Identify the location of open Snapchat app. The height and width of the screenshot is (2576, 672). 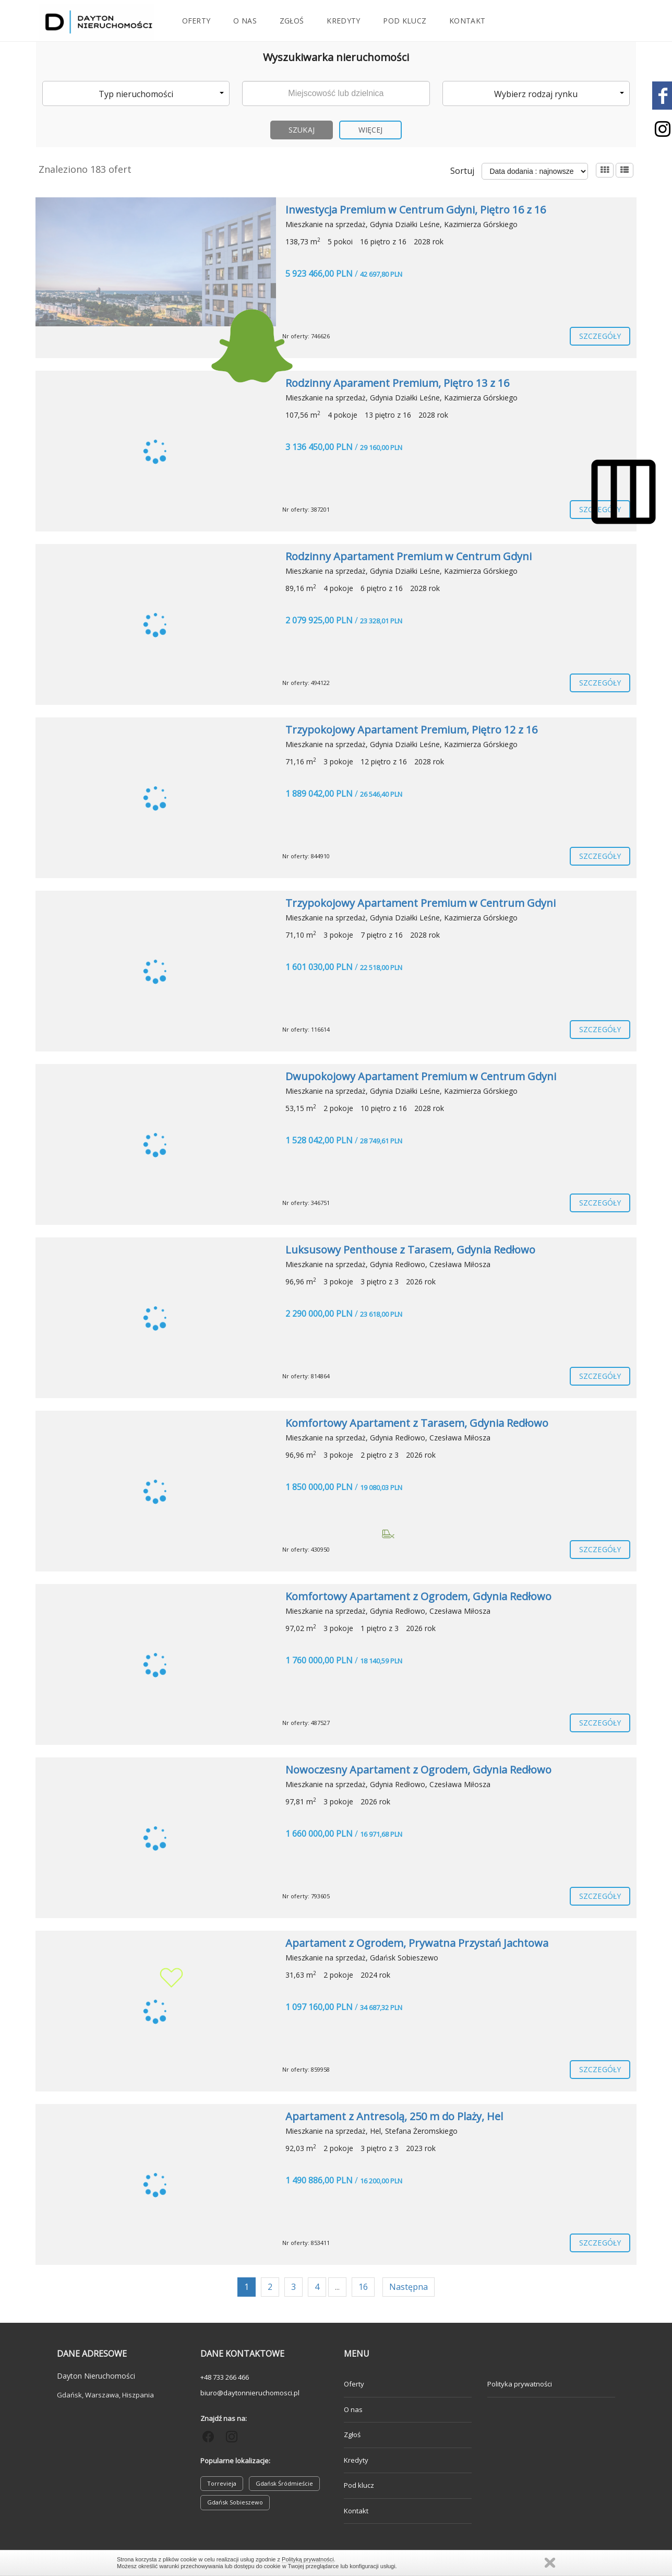
(252, 347).